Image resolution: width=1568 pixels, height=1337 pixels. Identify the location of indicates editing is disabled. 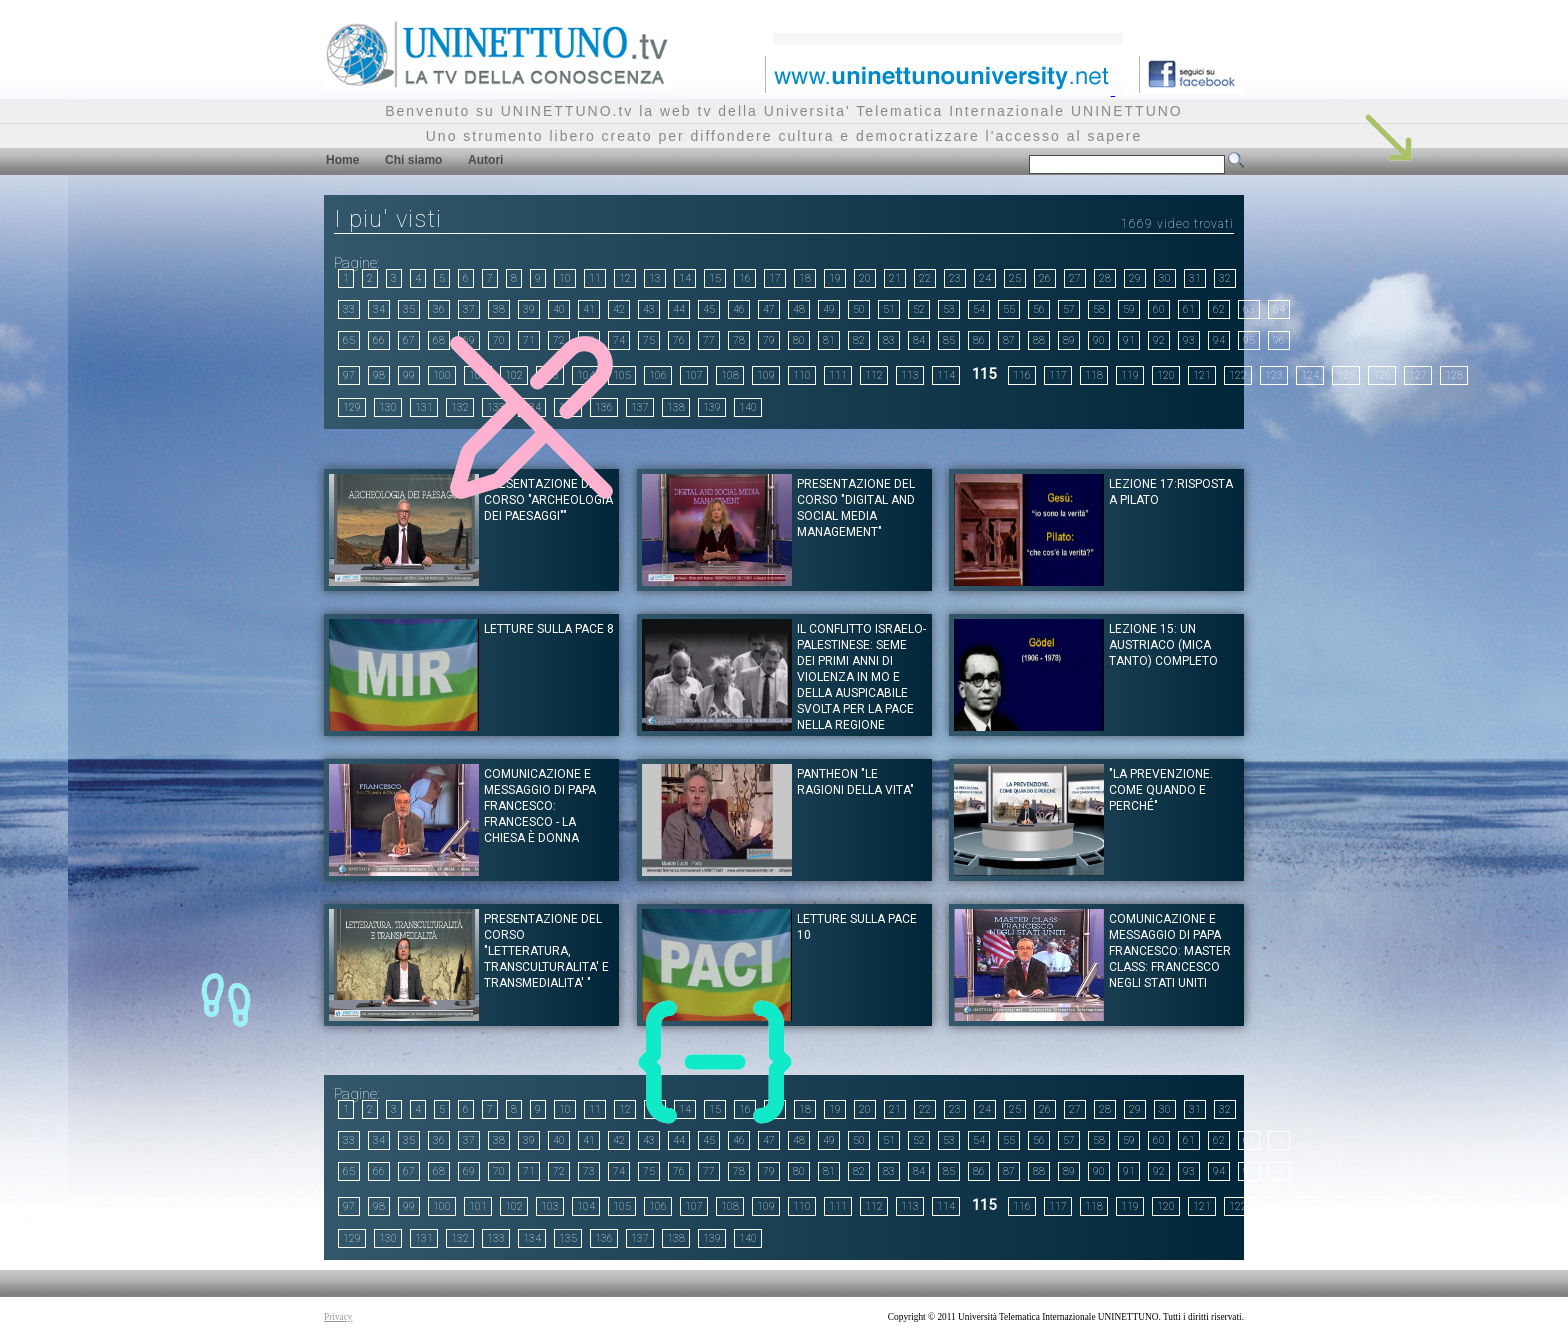
(531, 417).